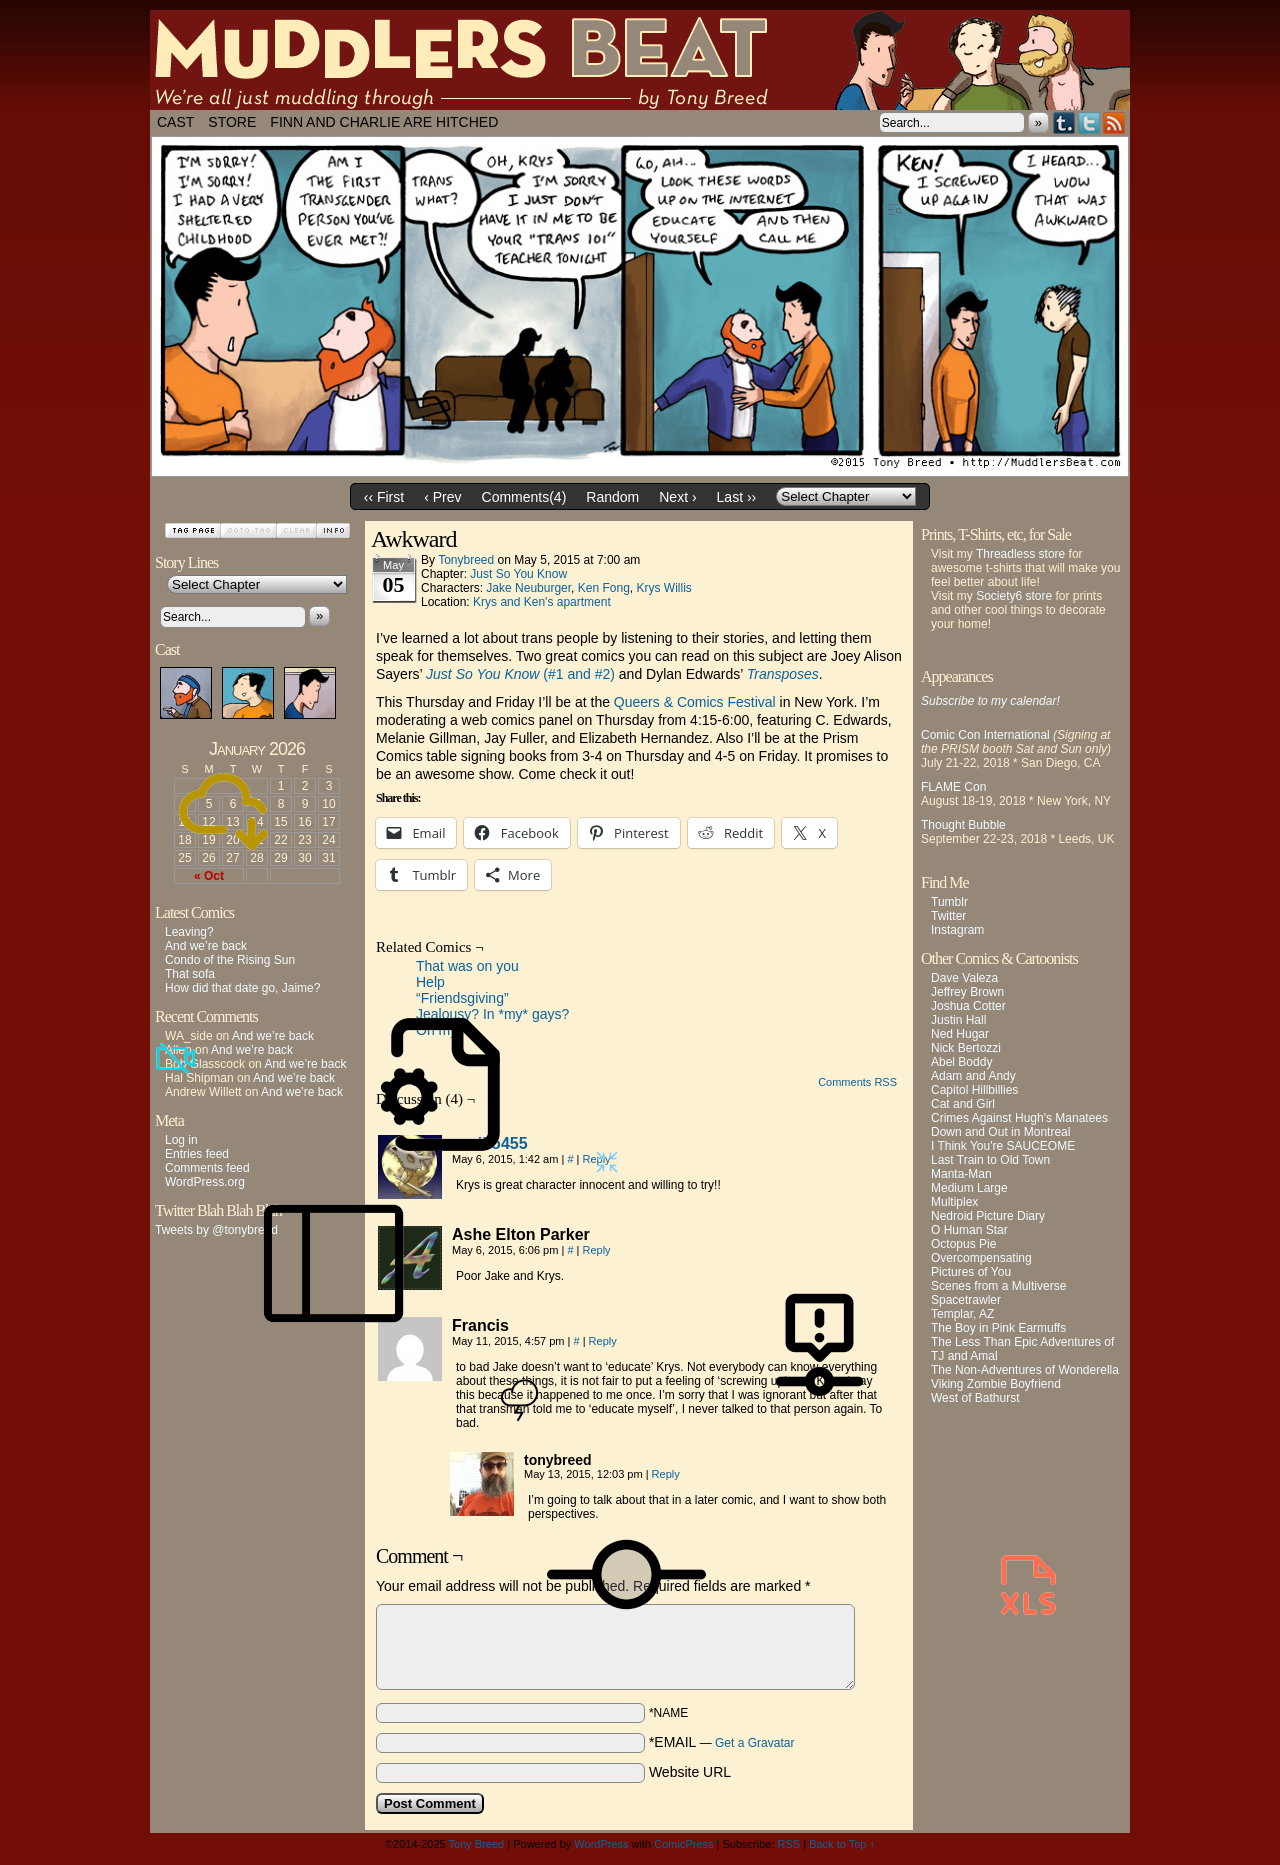 This screenshot has height=1865, width=1280. What do you see at coordinates (894, 209) in the screenshot?
I see `search within a list or document` at bounding box center [894, 209].